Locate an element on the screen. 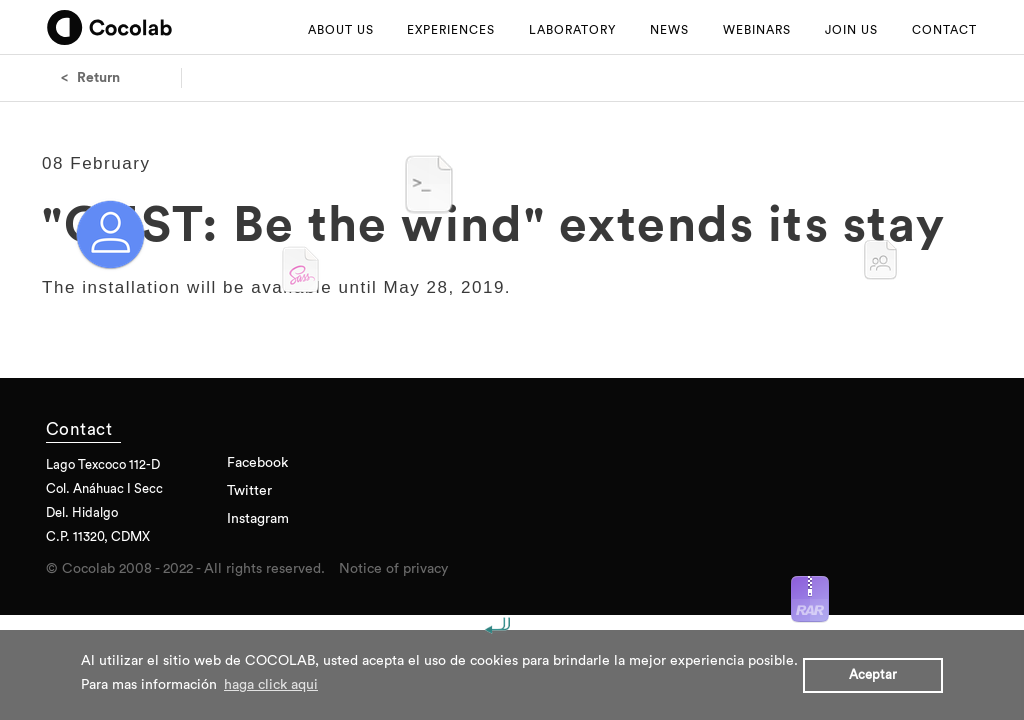  credits or attribution file is located at coordinates (880, 259).